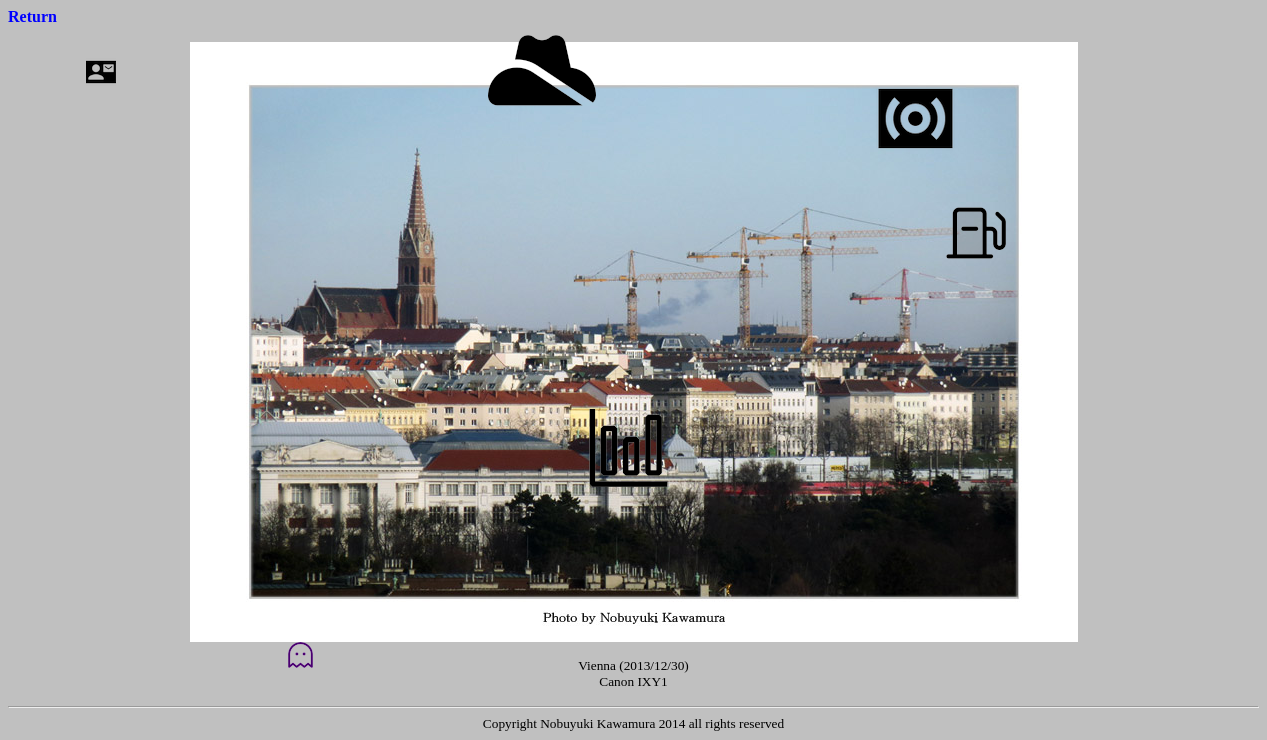  I want to click on find nearby gas stations, so click(974, 233).